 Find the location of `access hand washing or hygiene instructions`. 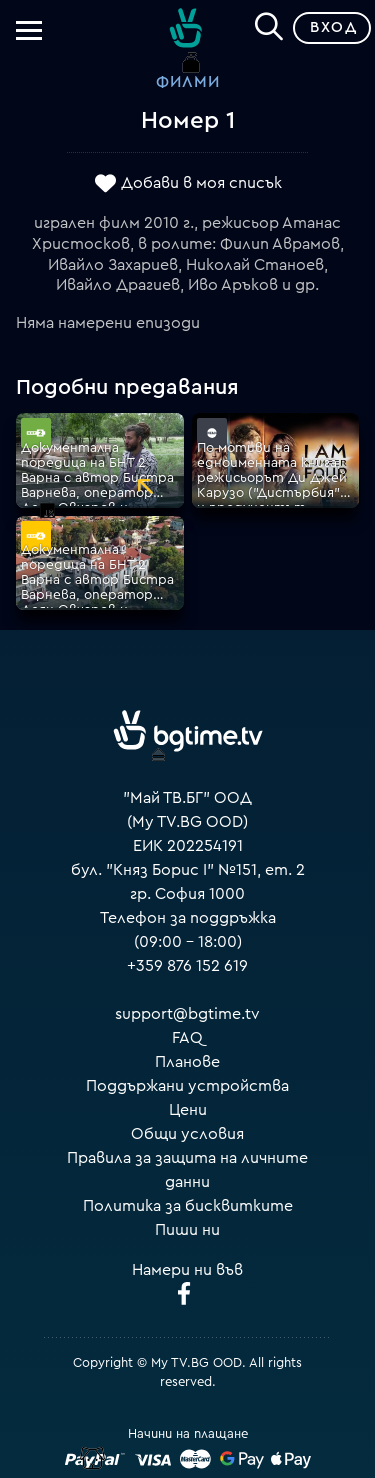

access hand washing or hygiene instructions is located at coordinates (191, 63).